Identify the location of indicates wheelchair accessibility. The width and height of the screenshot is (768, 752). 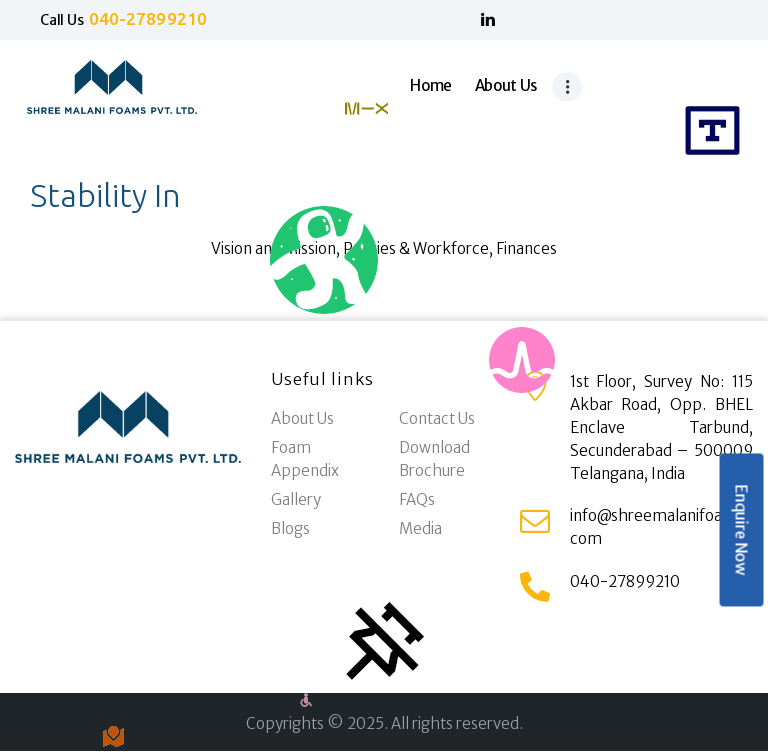
(306, 700).